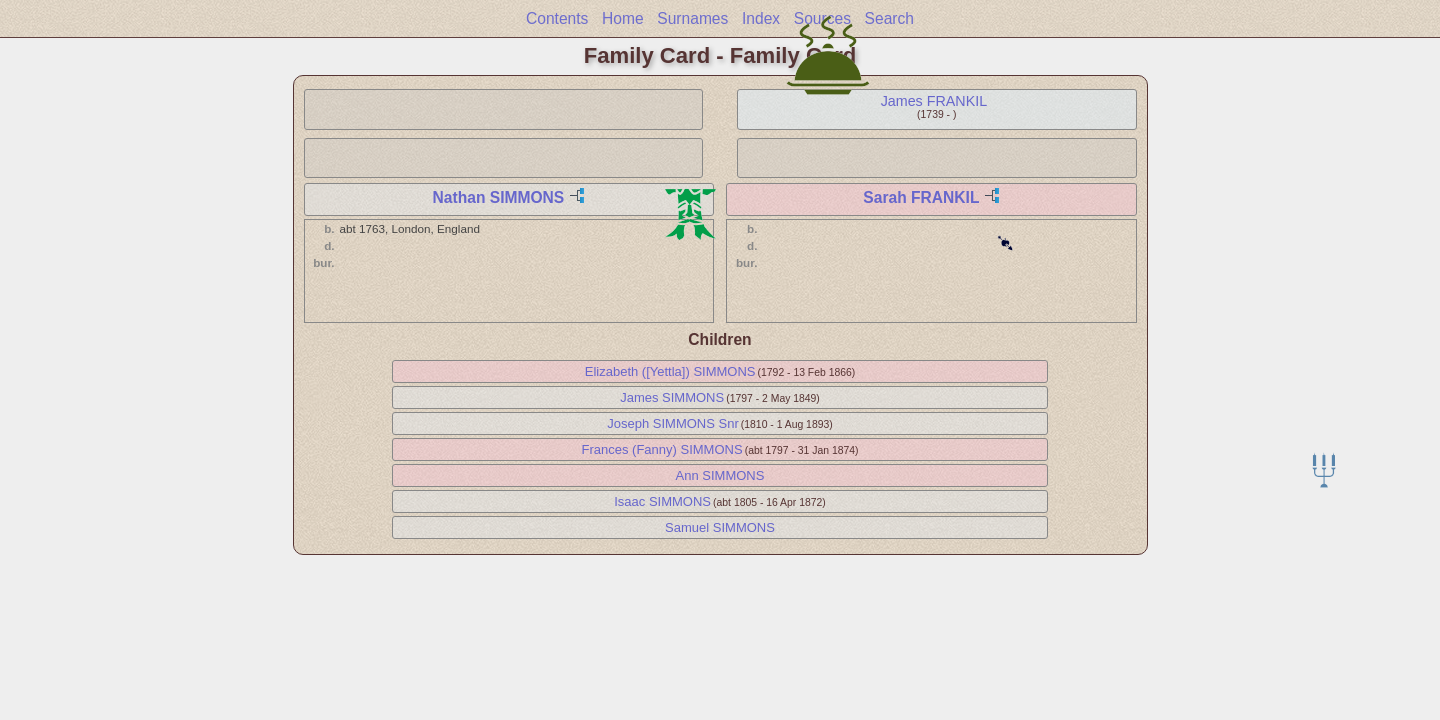 This screenshot has width=1440, height=720. I want to click on view nearby restaurants or dining options, so click(828, 55).